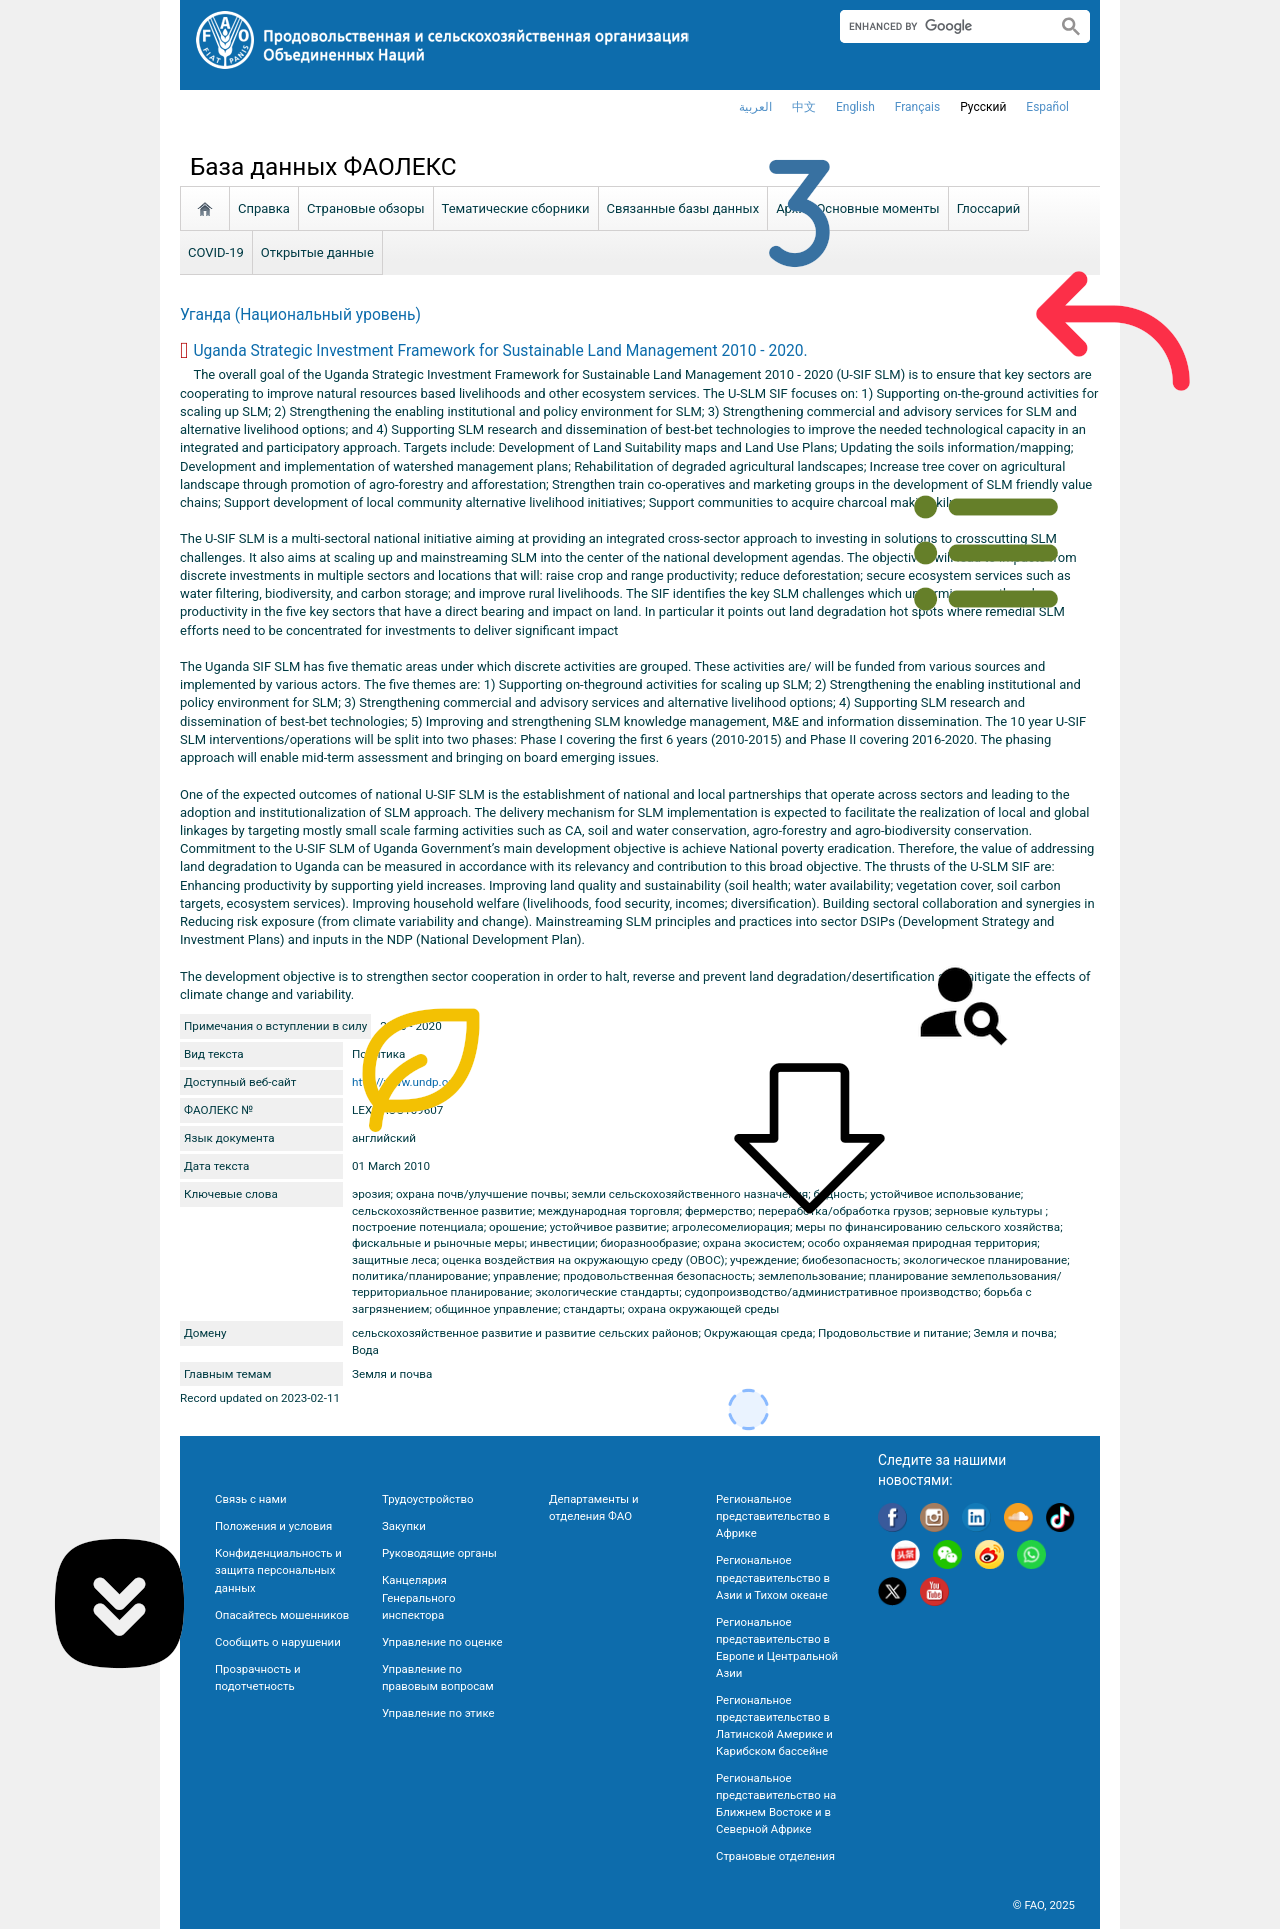 The width and height of the screenshot is (1280, 1929). I want to click on view items in a bulleted list format, so click(986, 553).